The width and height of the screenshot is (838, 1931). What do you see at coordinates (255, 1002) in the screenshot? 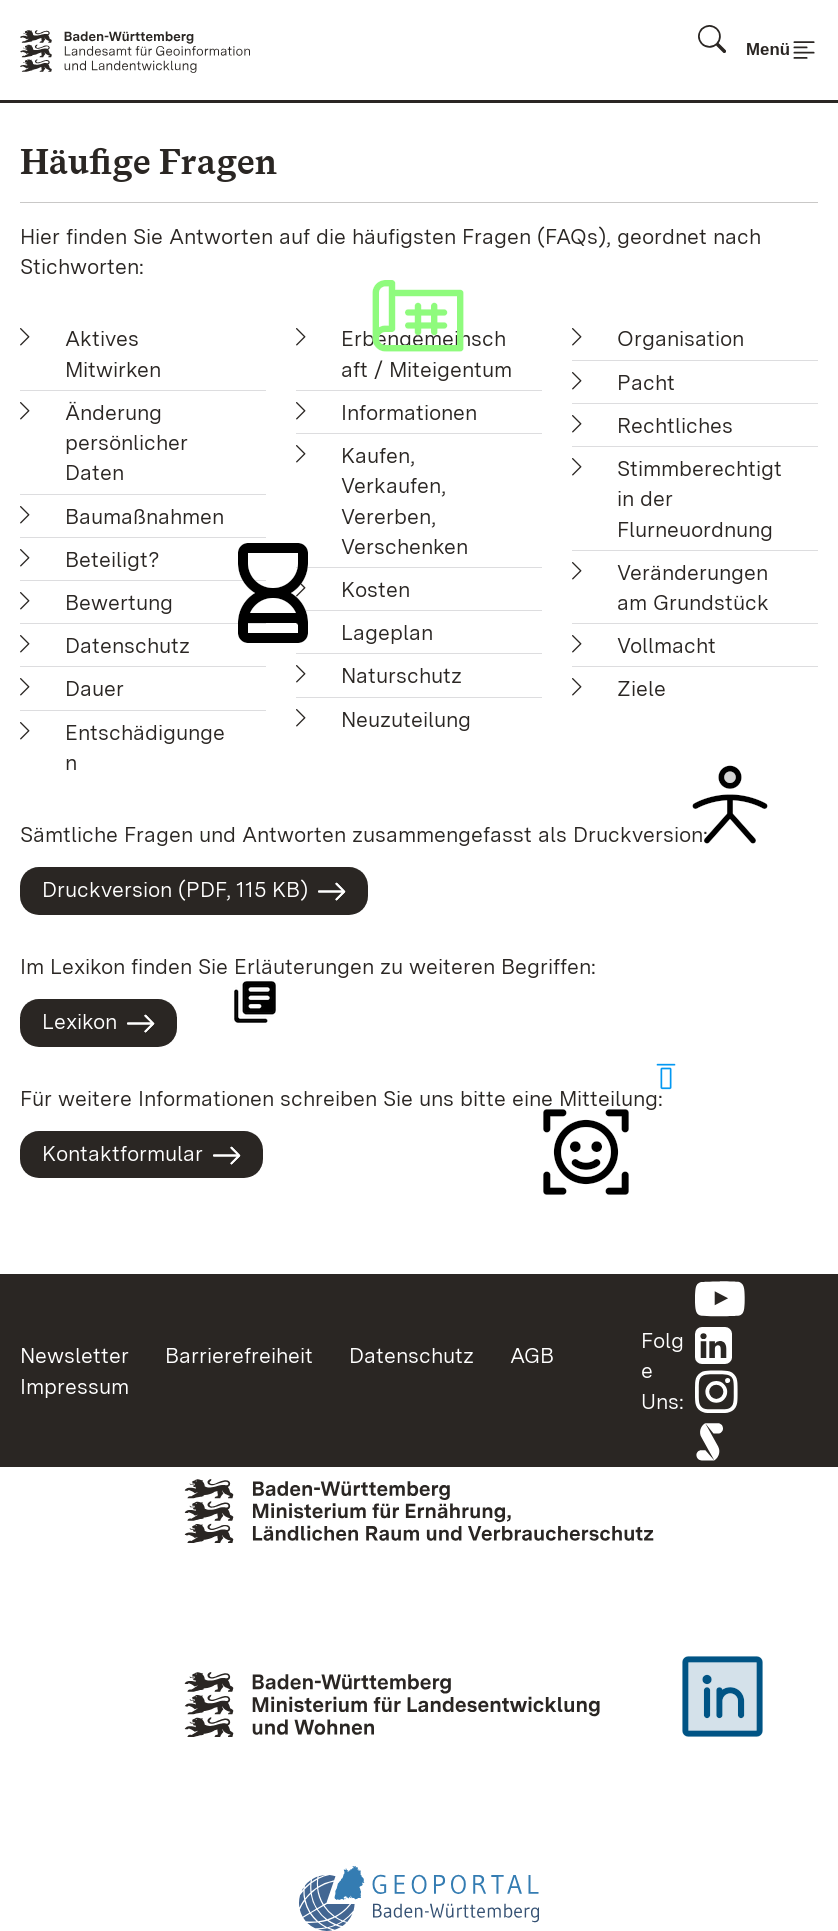
I see `access your document library` at bounding box center [255, 1002].